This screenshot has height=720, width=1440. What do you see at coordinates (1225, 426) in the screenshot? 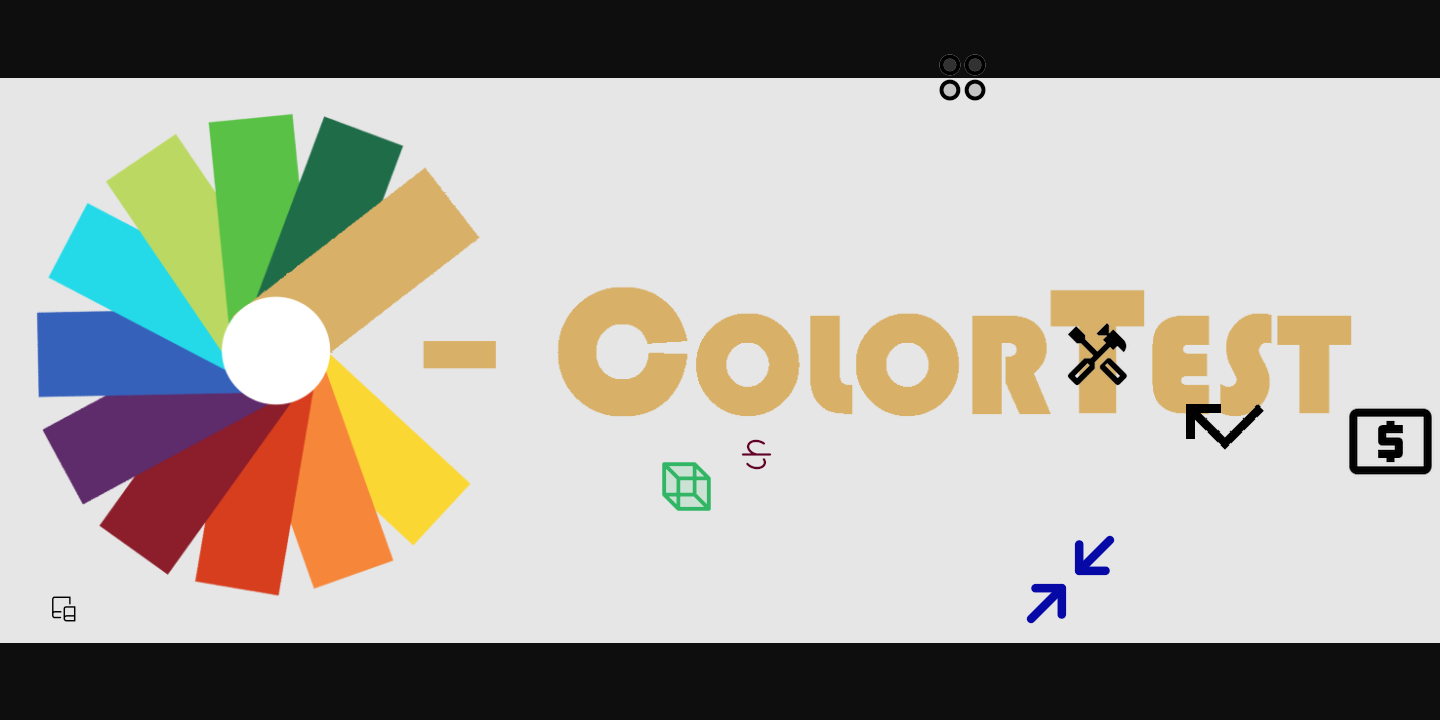
I see `indicates a missed incoming call` at bounding box center [1225, 426].